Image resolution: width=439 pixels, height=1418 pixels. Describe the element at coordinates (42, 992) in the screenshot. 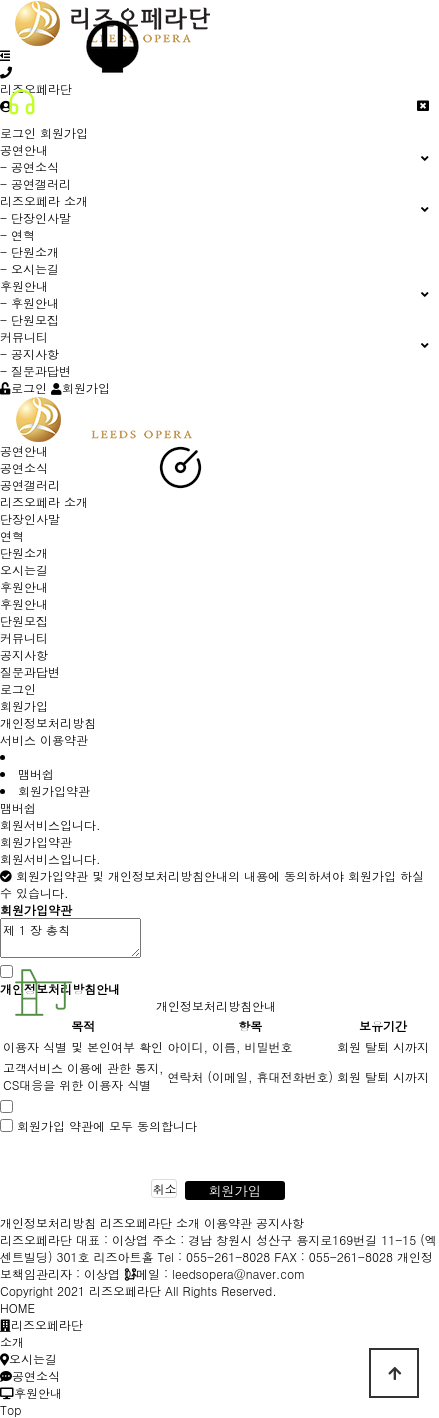

I see `indicates construction or building in progress` at that location.